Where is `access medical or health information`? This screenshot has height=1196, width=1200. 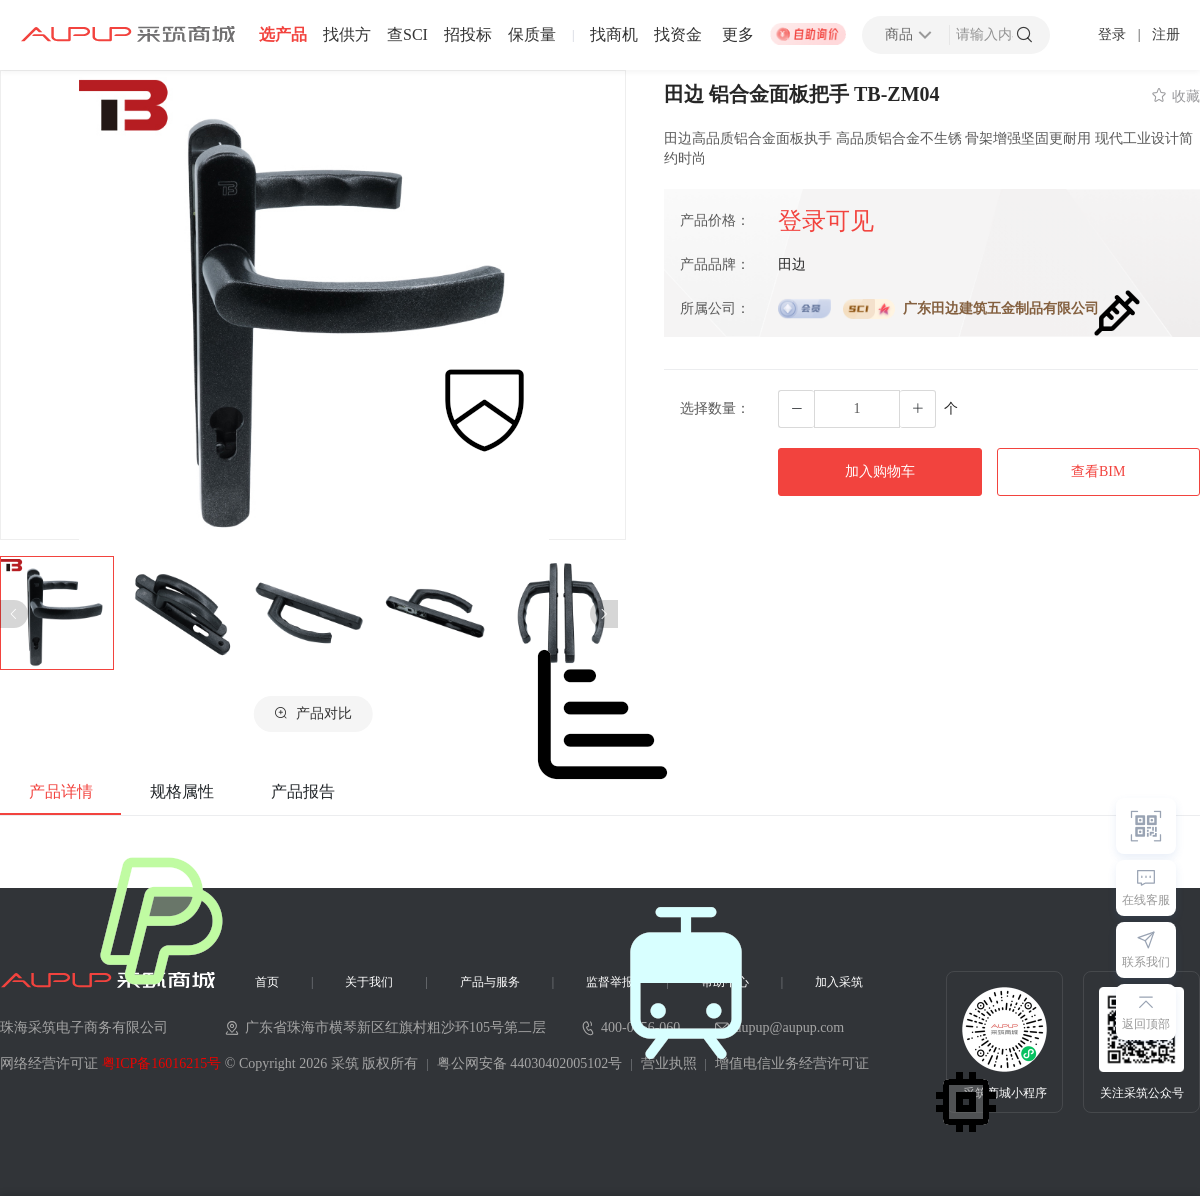 access medical or health information is located at coordinates (1117, 313).